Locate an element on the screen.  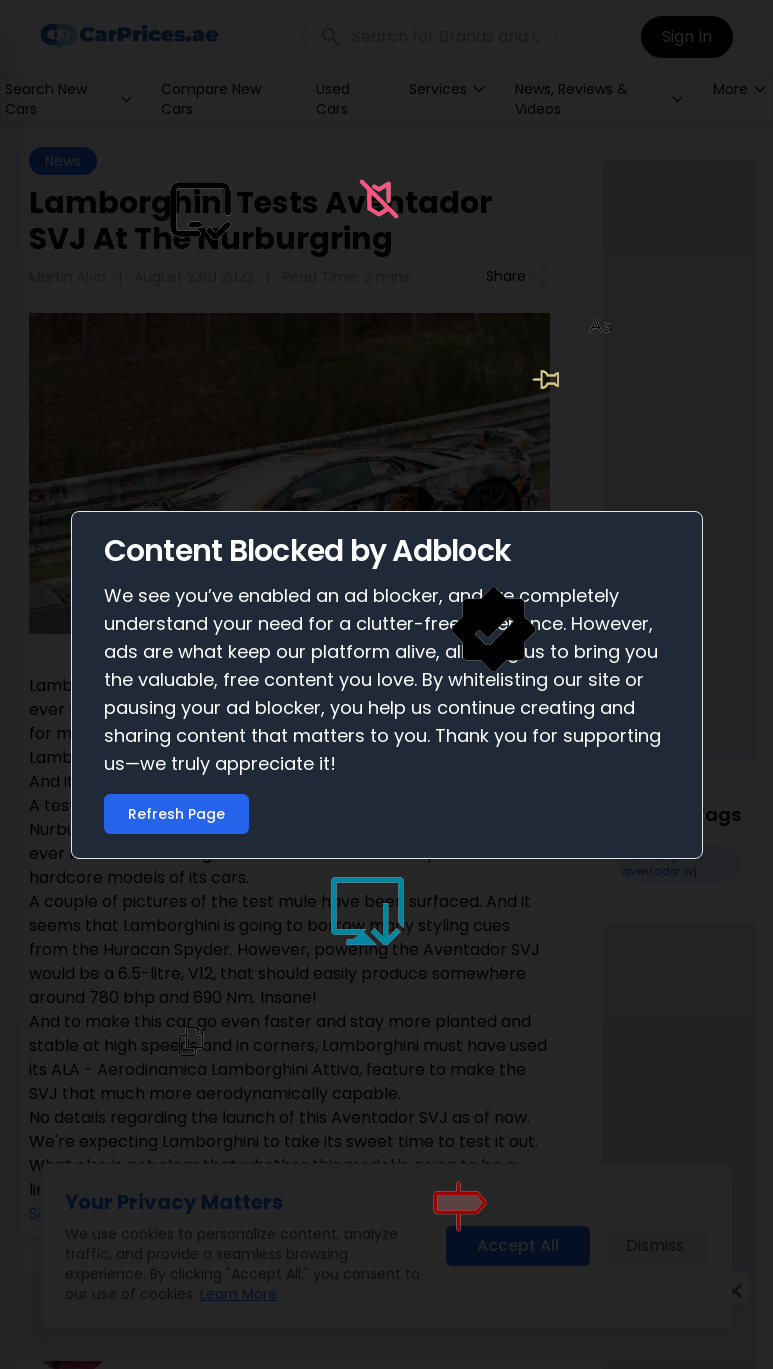
disable badge notifications is located at coordinates (379, 199).